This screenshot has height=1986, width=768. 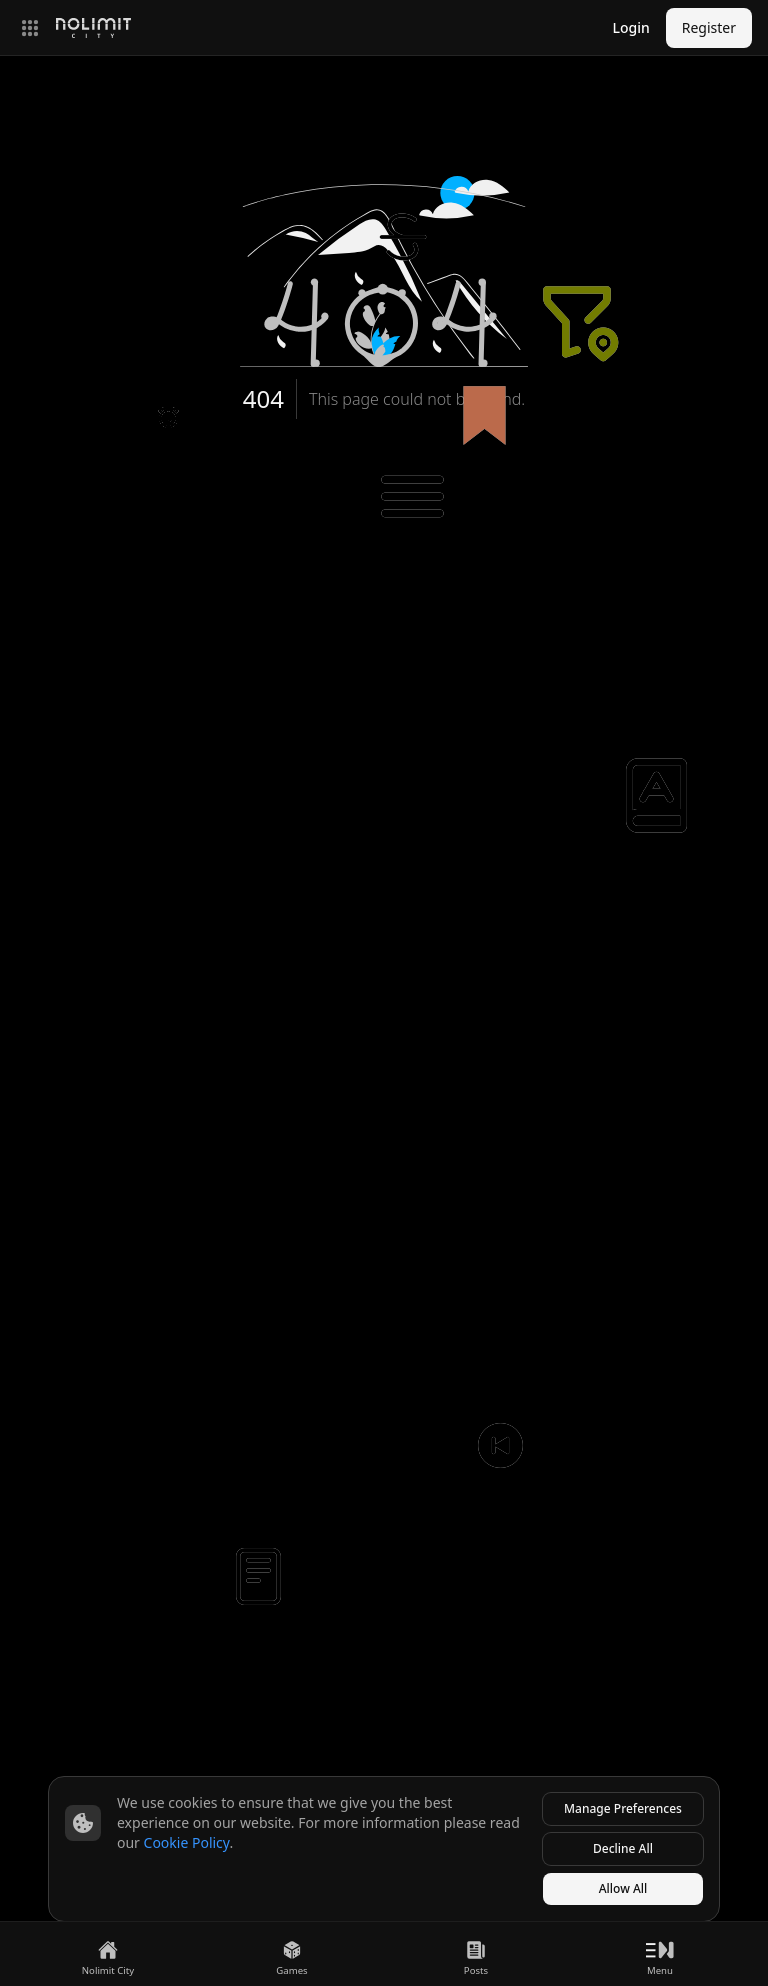 What do you see at coordinates (258, 1576) in the screenshot?
I see `open reader mode for distraction-free viewing` at bounding box center [258, 1576].